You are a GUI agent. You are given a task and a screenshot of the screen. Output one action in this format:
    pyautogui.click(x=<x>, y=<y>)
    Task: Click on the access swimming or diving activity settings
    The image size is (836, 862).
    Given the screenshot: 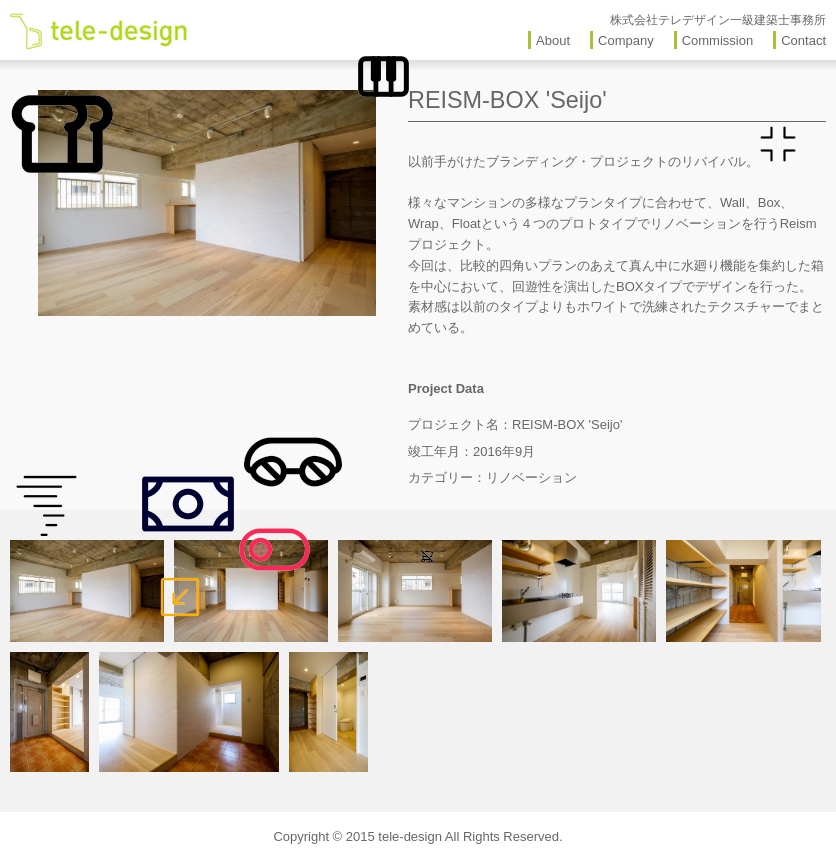 What is the action you would take?
    pyautogui.click(x=293, y=462)
    